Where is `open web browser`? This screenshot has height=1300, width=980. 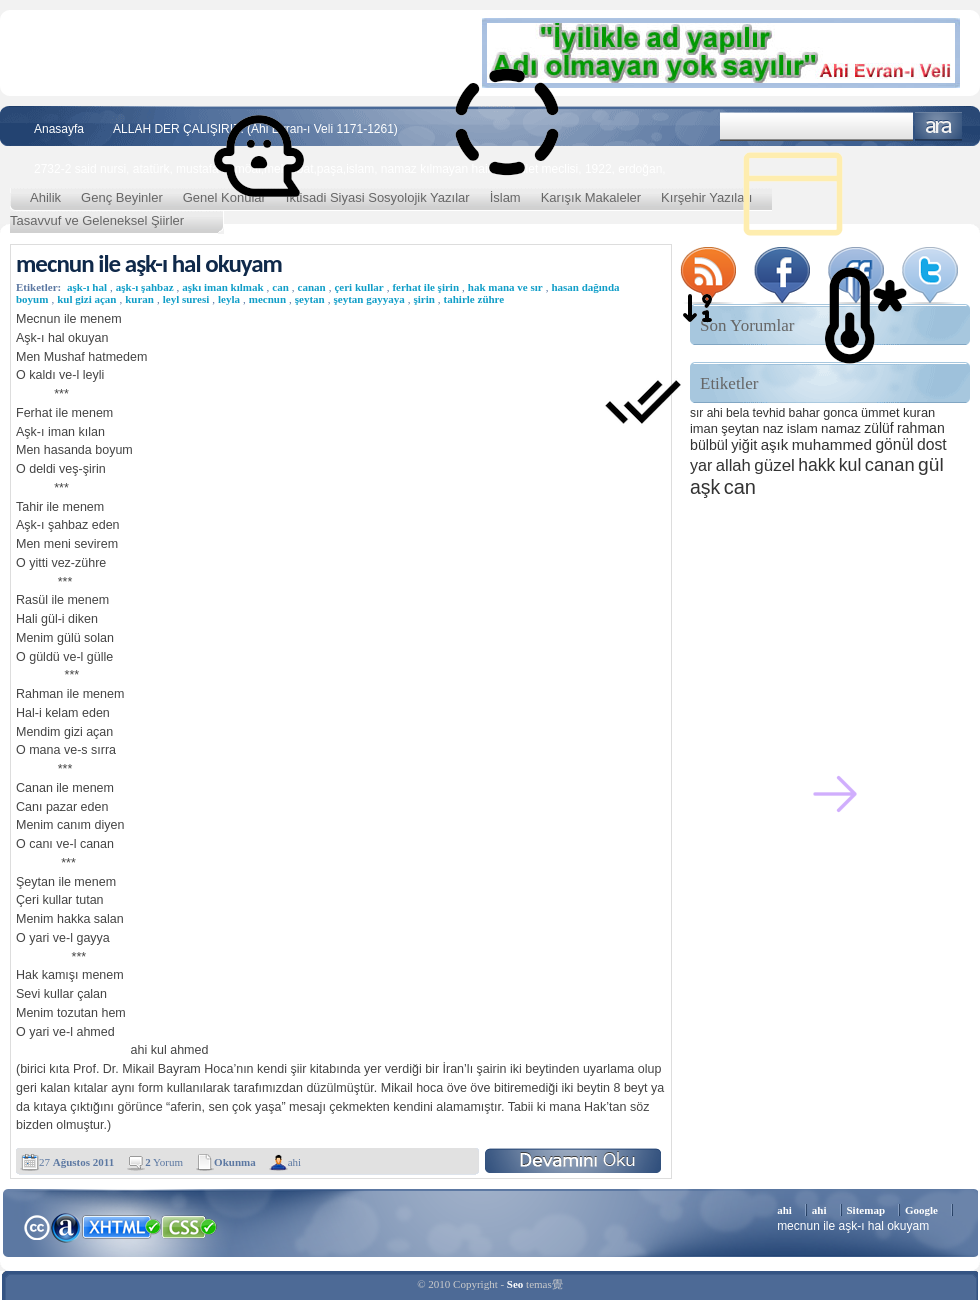
open web browser is located at coordinates (793, 194).